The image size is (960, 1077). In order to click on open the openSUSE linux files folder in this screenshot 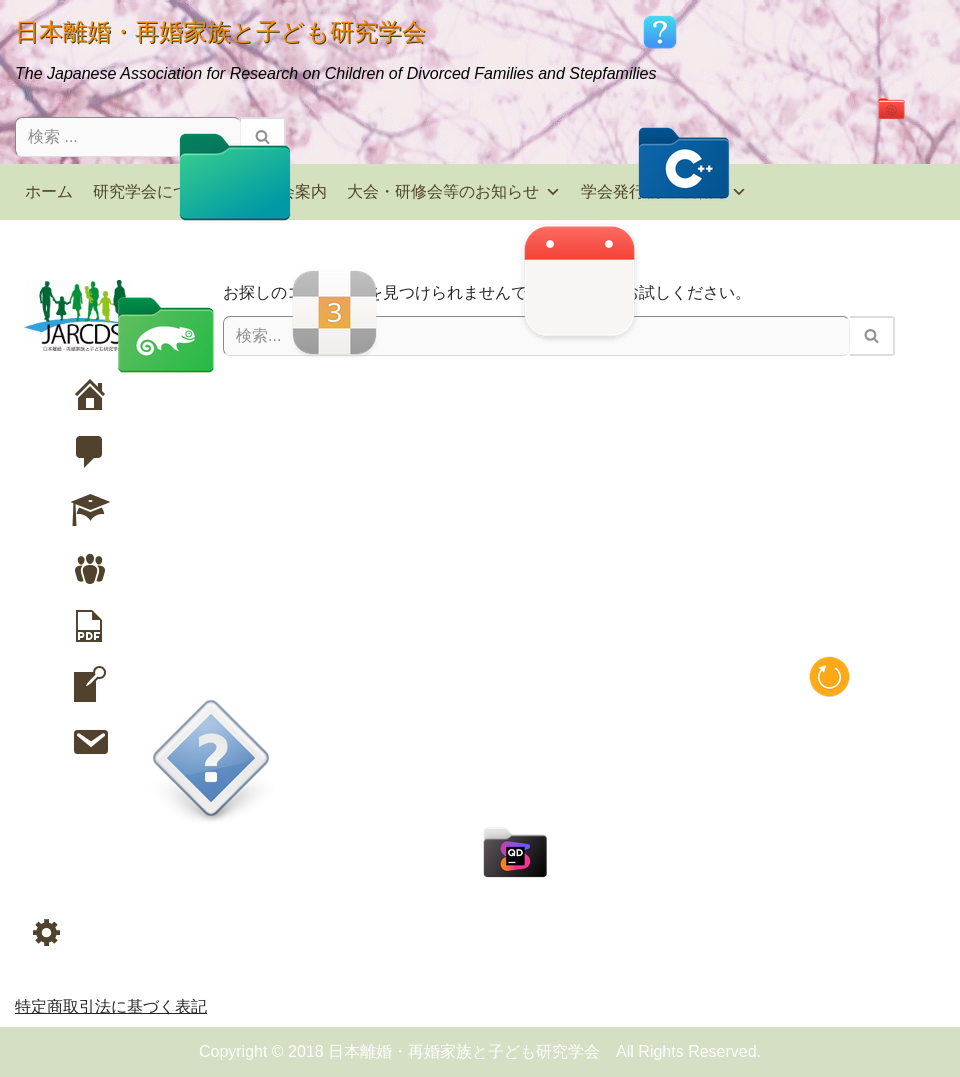, I will do `click(165, 337)`.